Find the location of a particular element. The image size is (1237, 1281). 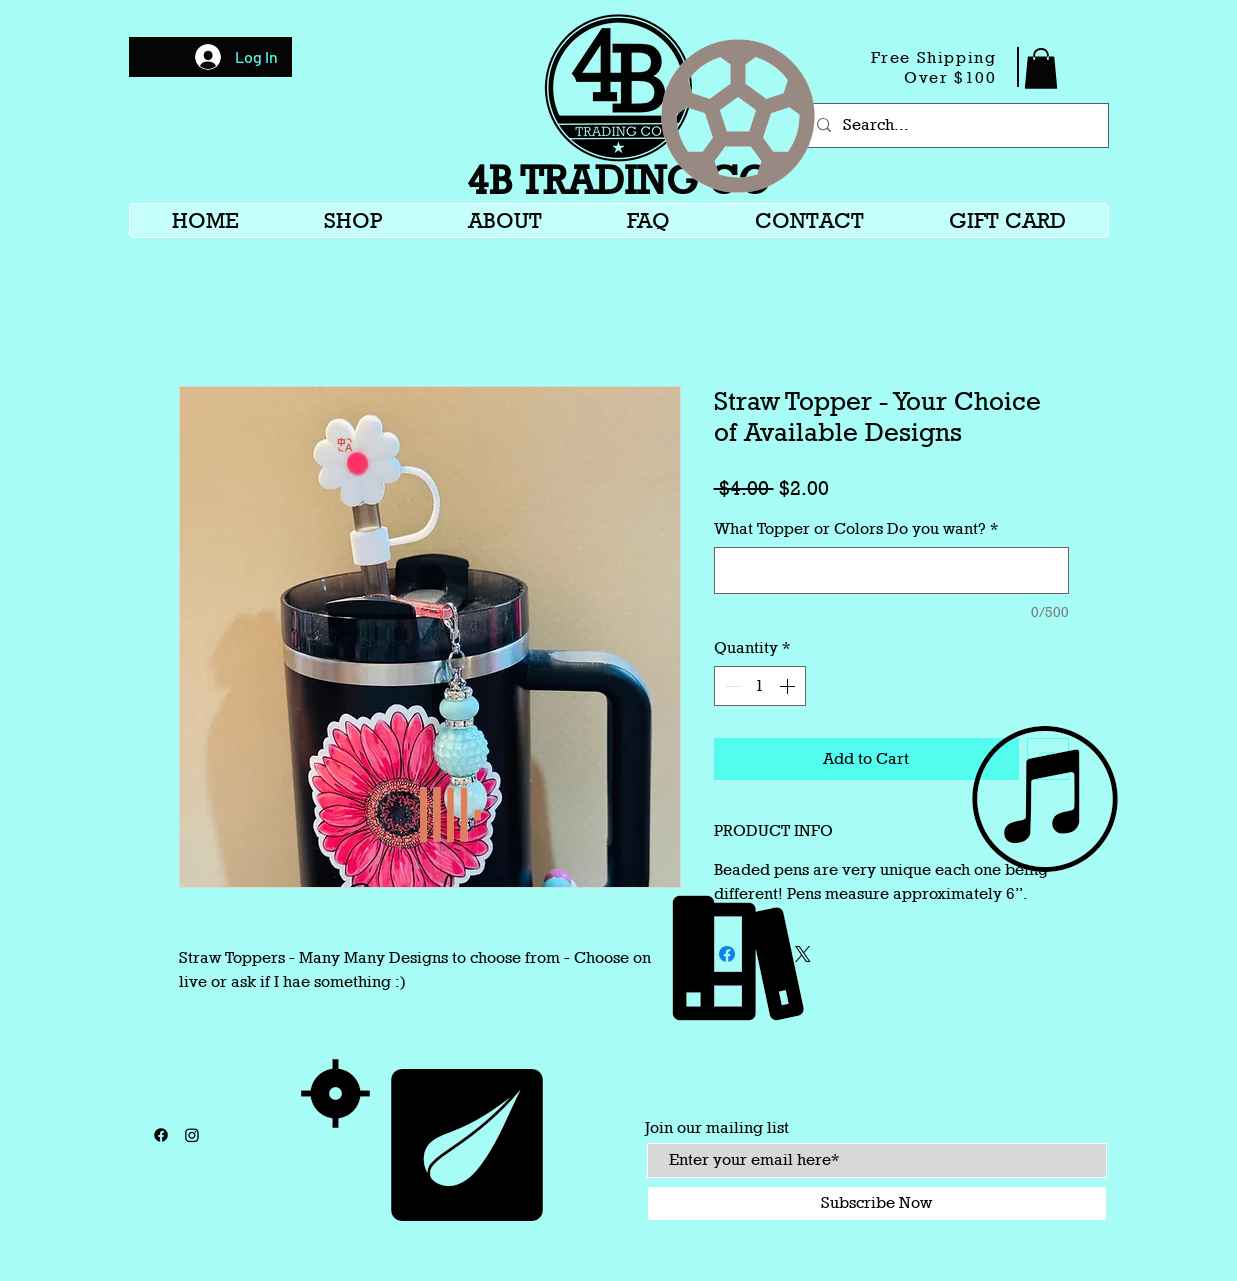

access your library or collection is located at coordinates (735, 958).